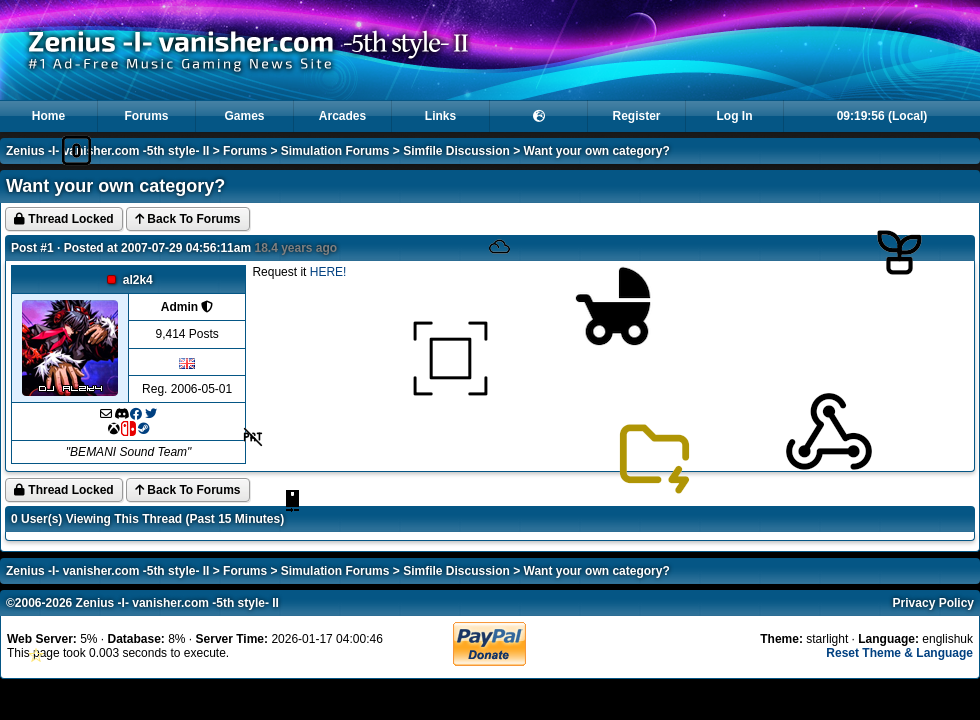  Describe the element at coordinates (292, 501) in the screenshot. I see `switch to rear camera` at that location.